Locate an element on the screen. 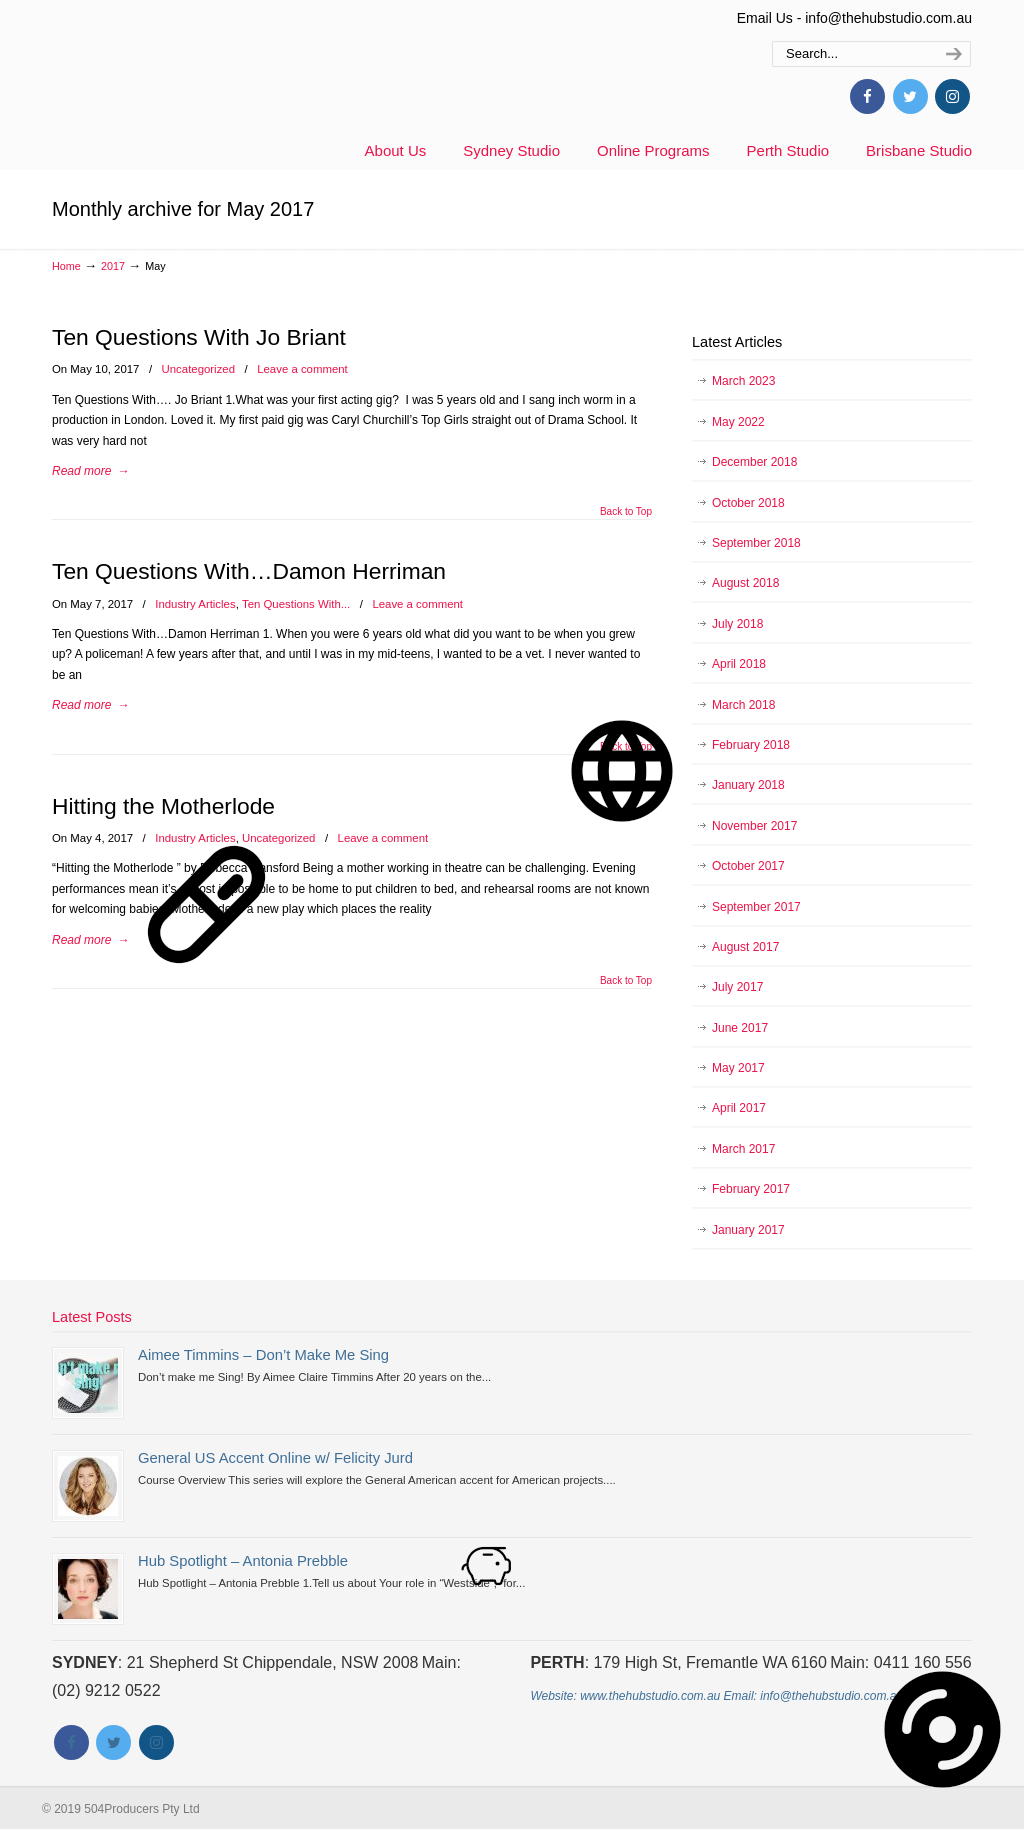 The height and width of the screenshot is (1829, 1024). access savings or budget features is located at coordinates (487, 1566).